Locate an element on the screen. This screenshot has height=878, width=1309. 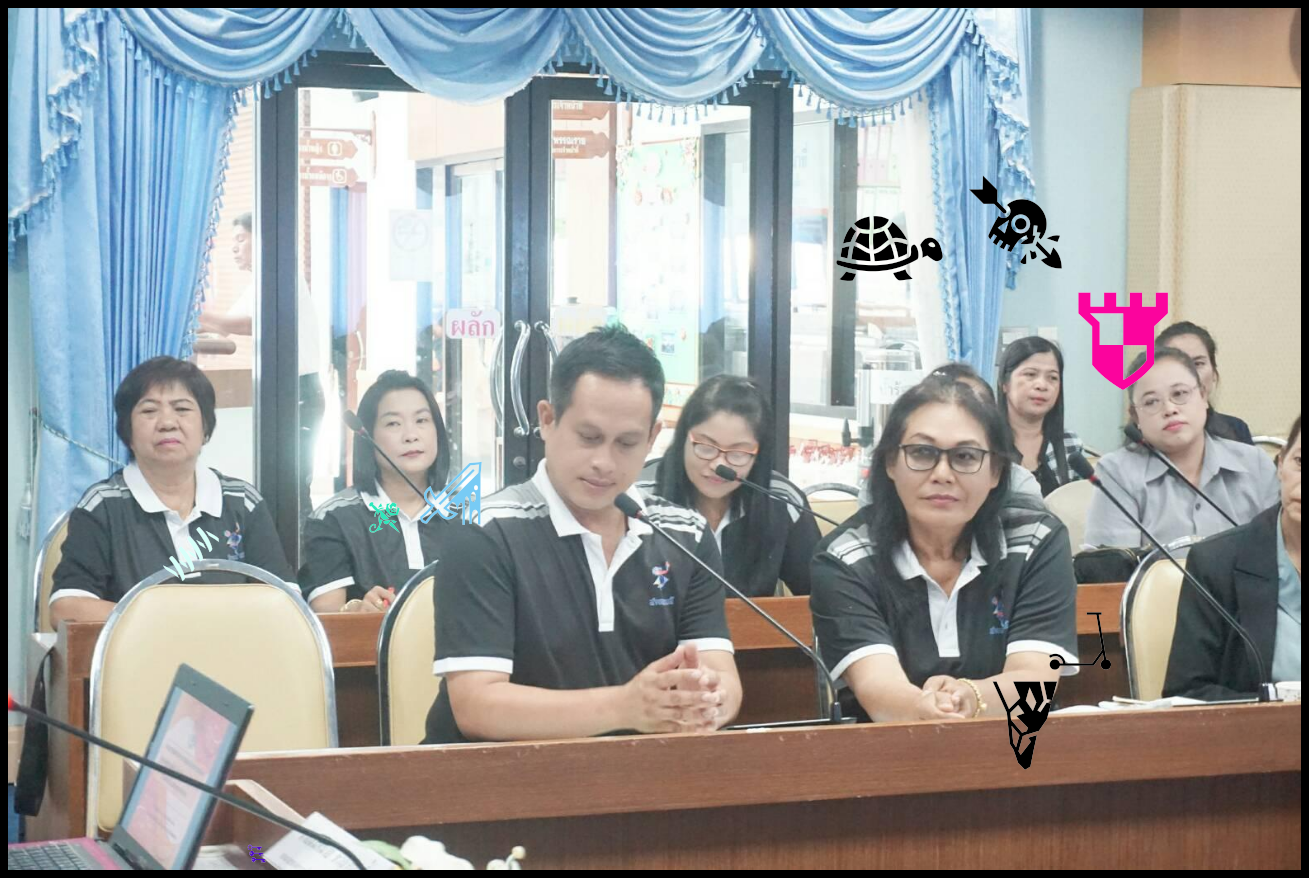
select kick scooter as transportation mode is located at coordinates (1080, 641).